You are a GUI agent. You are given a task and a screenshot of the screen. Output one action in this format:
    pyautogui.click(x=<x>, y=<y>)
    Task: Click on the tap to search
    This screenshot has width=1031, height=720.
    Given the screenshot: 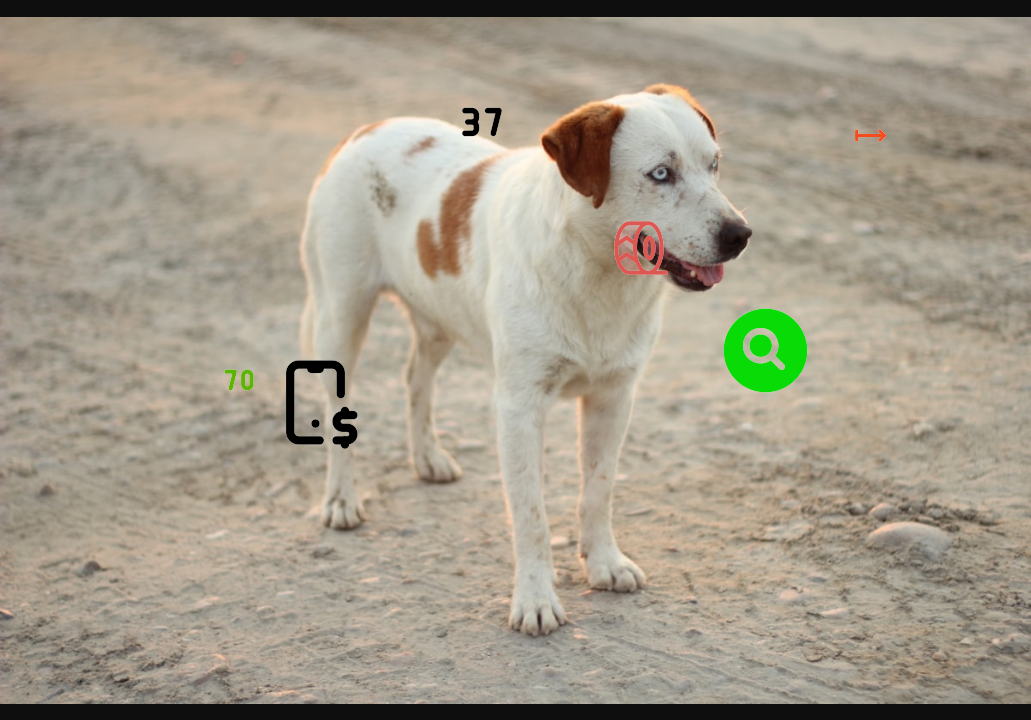 What is the action you would take?
    pyautogui.click(x=765, y=350)
    